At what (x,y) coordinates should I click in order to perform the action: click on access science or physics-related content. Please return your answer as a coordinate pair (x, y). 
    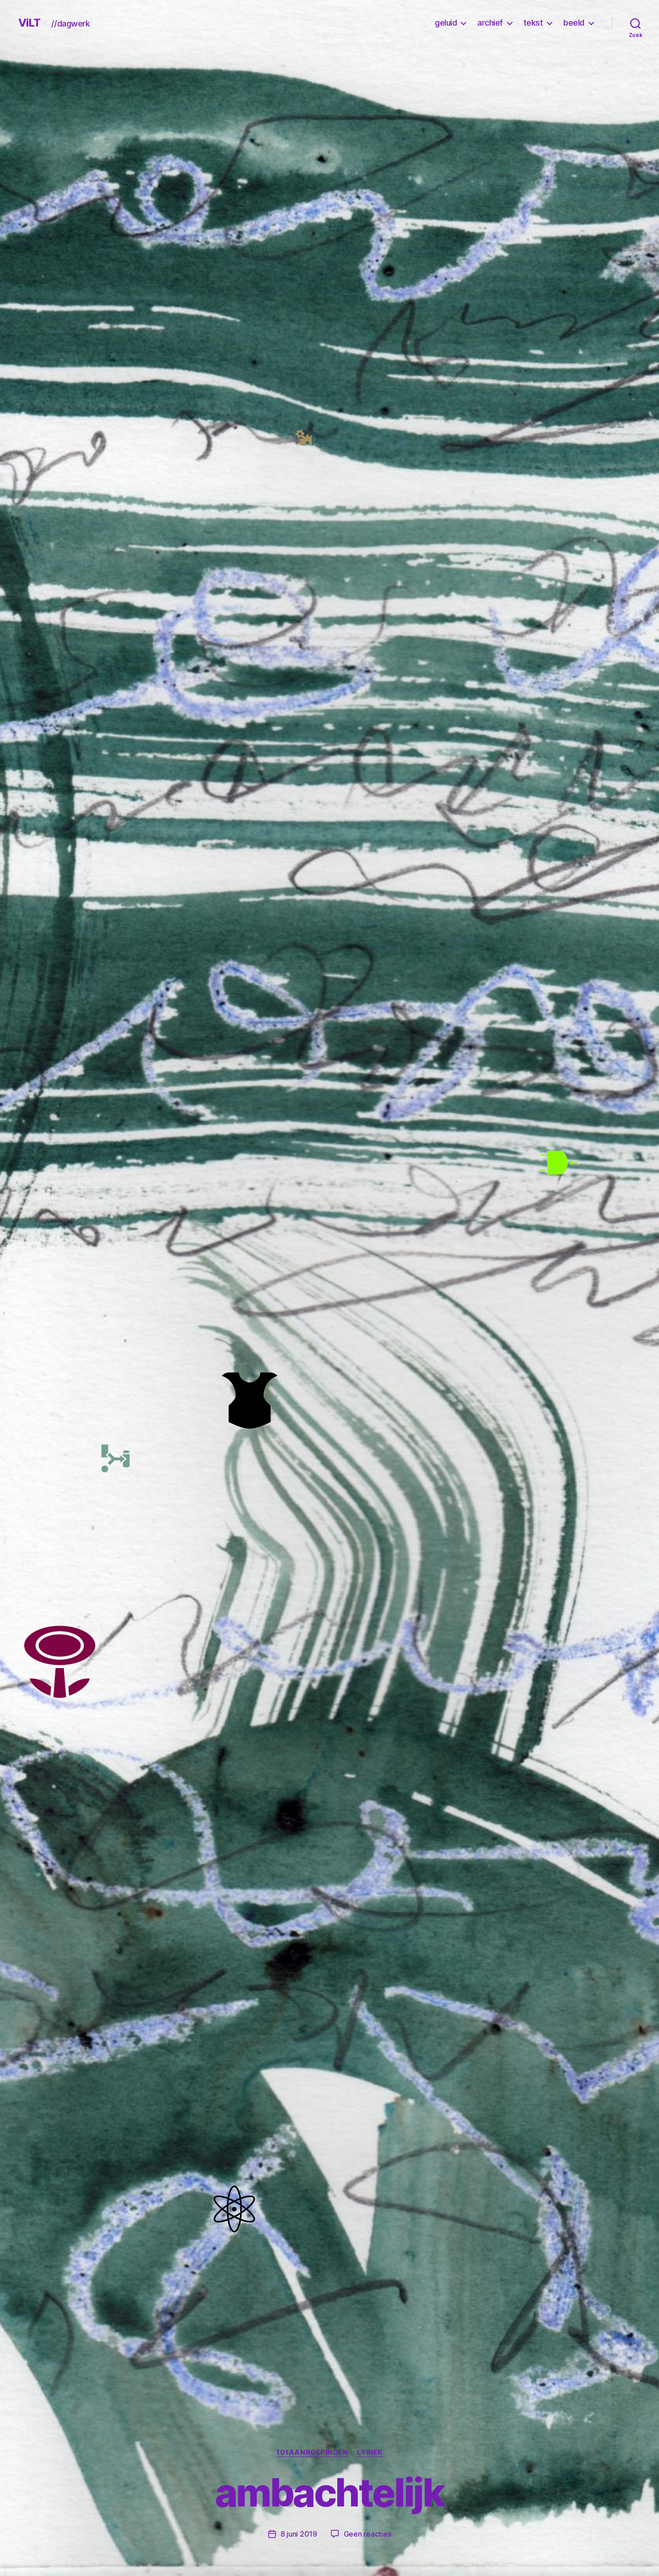
    Looking at the image, I should click on (234, 2209).